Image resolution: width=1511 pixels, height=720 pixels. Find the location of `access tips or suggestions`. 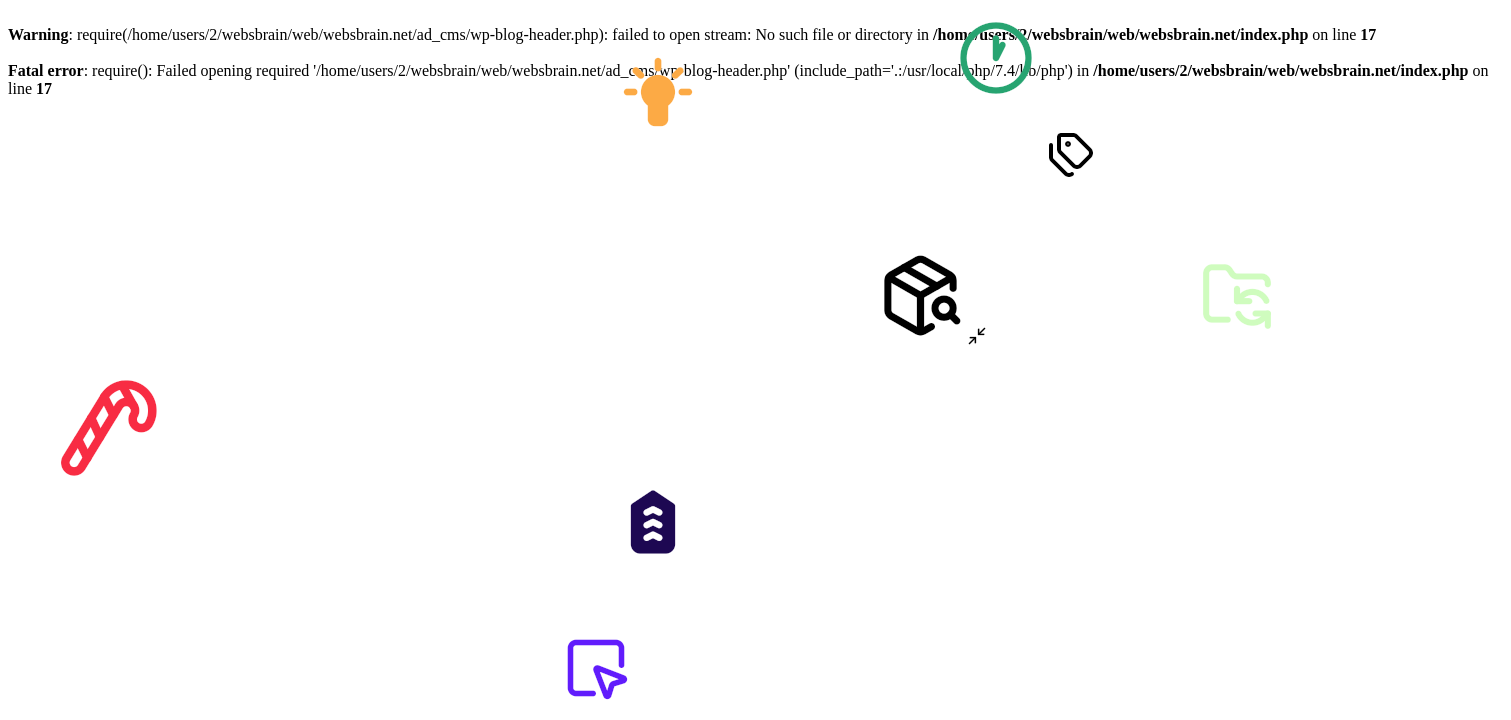

access tips or suggestions is located at coordinates (658, 92).